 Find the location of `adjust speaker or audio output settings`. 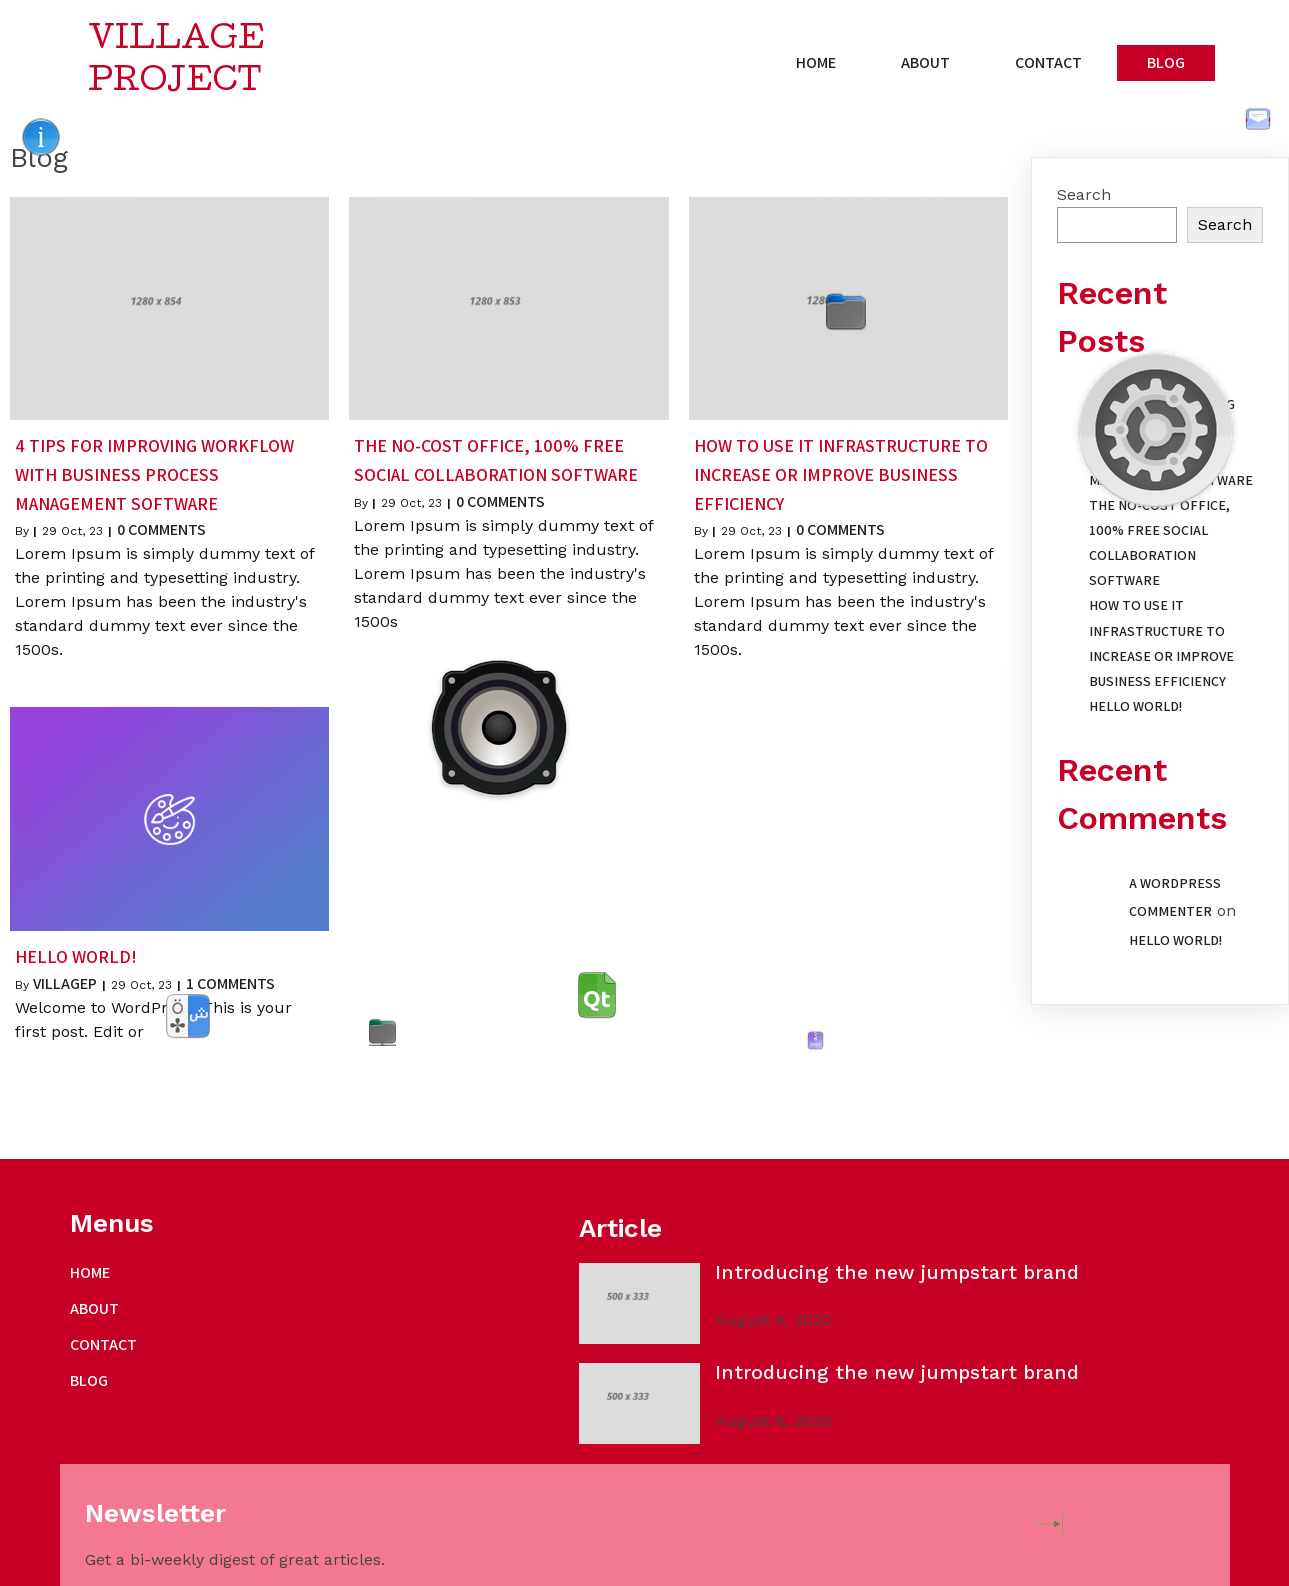

adjust speaker or audio output settings is located at coordinates (499, 727).